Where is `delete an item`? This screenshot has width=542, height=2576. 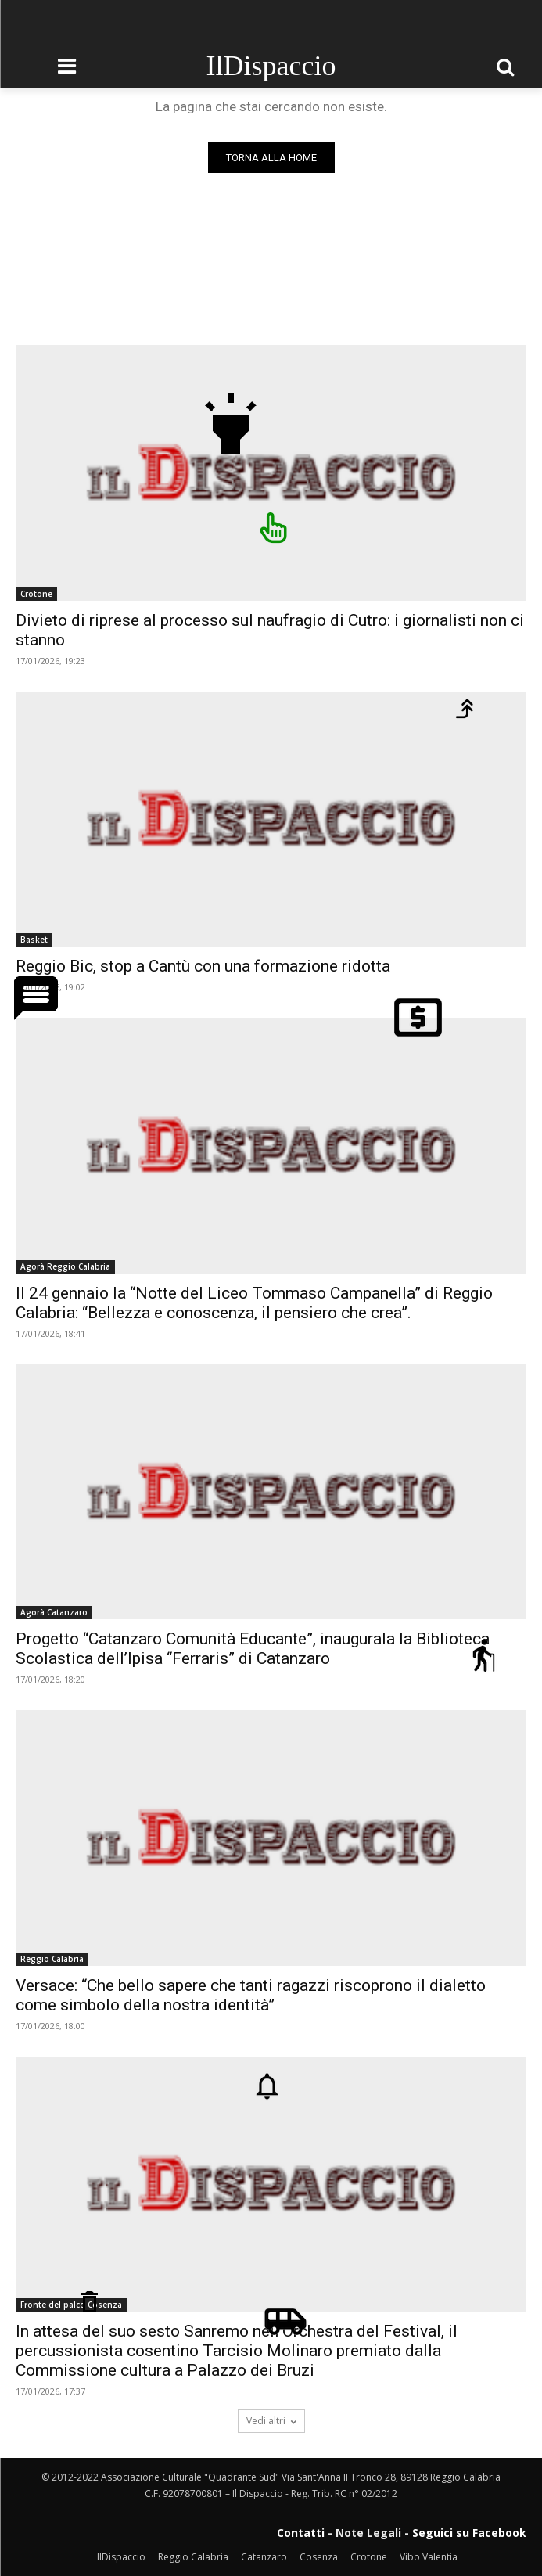 delete an item is located at coordinates (89, 2301).